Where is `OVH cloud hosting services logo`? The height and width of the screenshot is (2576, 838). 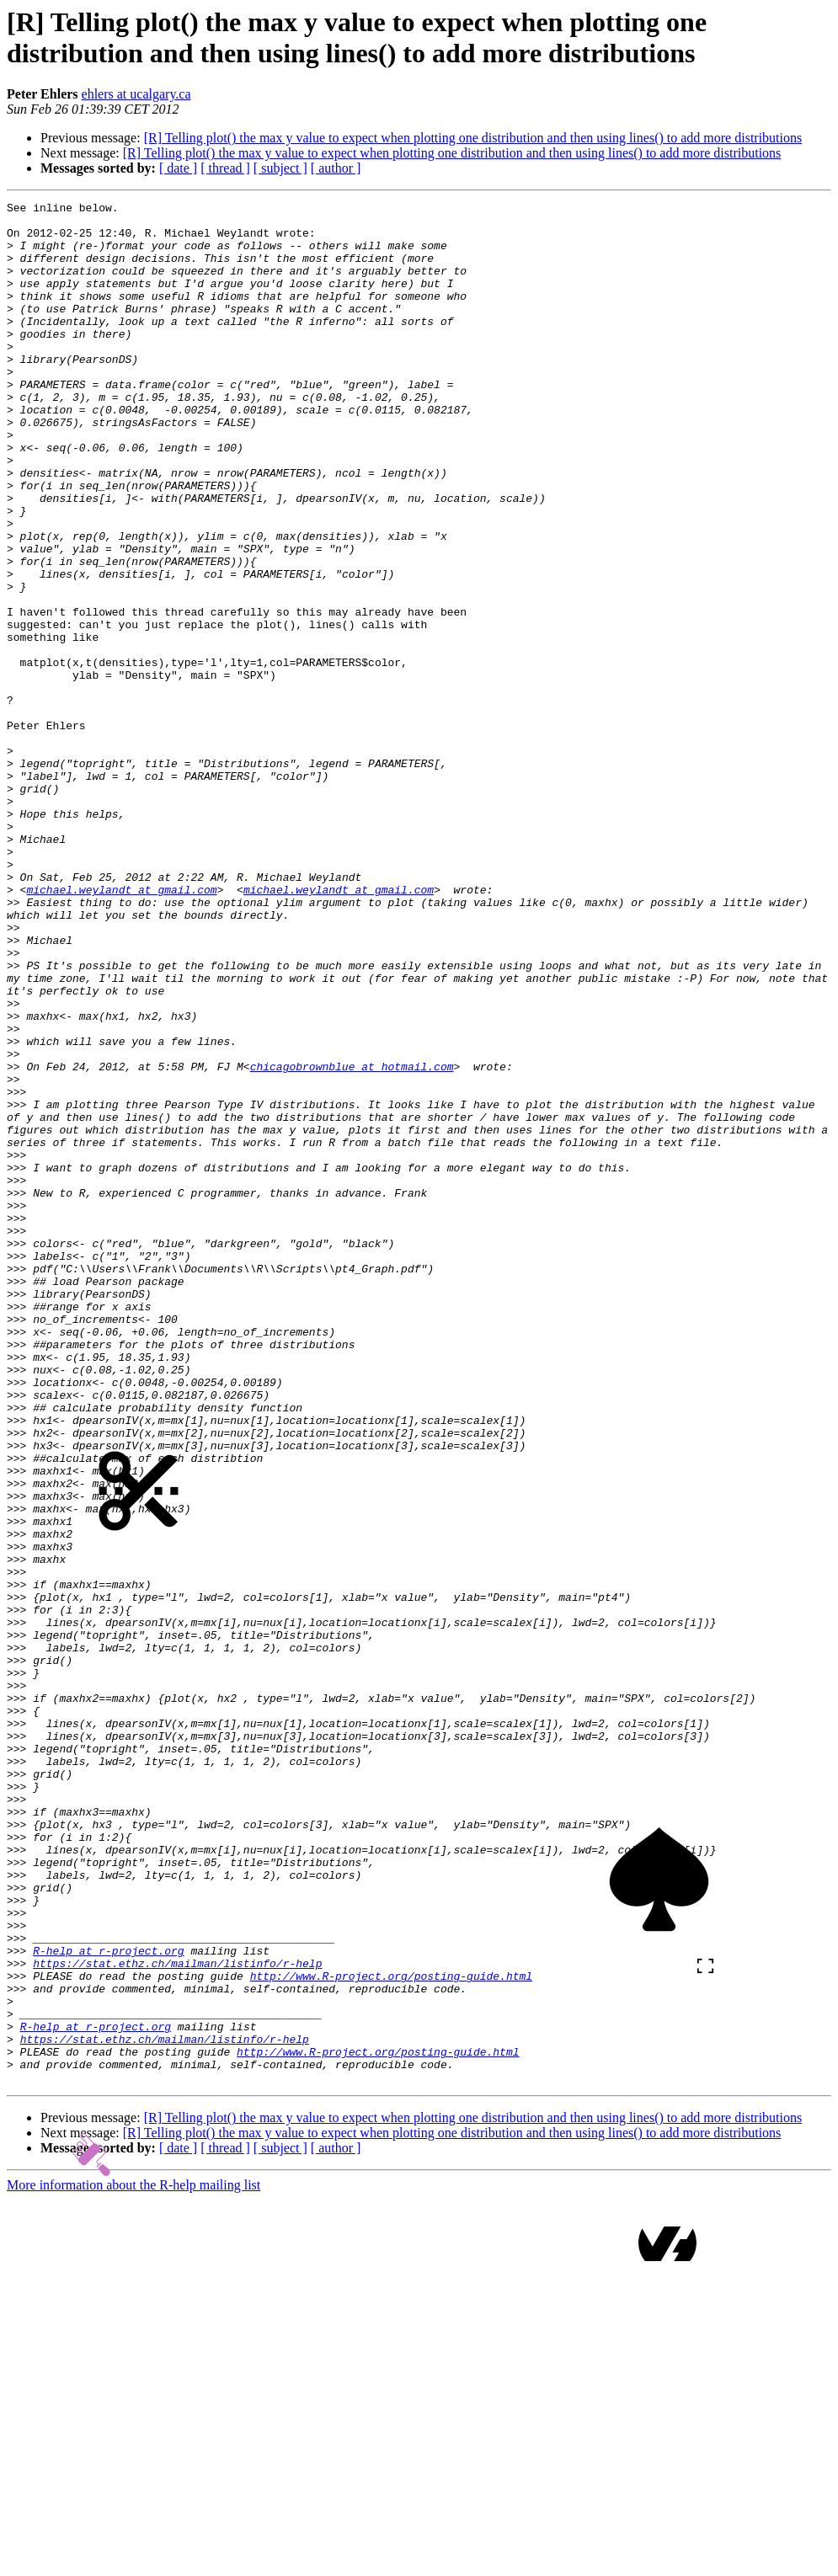
OVH cloud hosting services logo is located at coordinates (667, 2243).